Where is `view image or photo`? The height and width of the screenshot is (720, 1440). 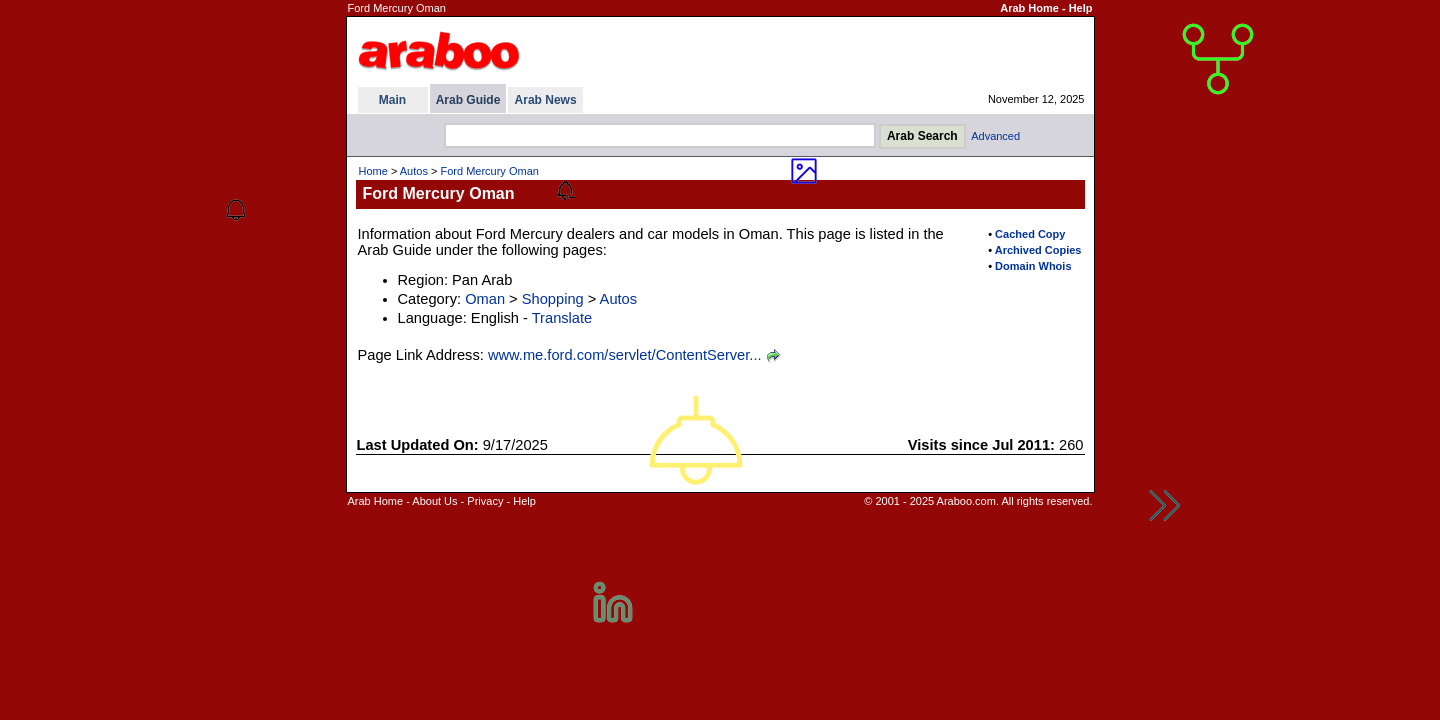
view image or photo is located at coordinates (804, 171).